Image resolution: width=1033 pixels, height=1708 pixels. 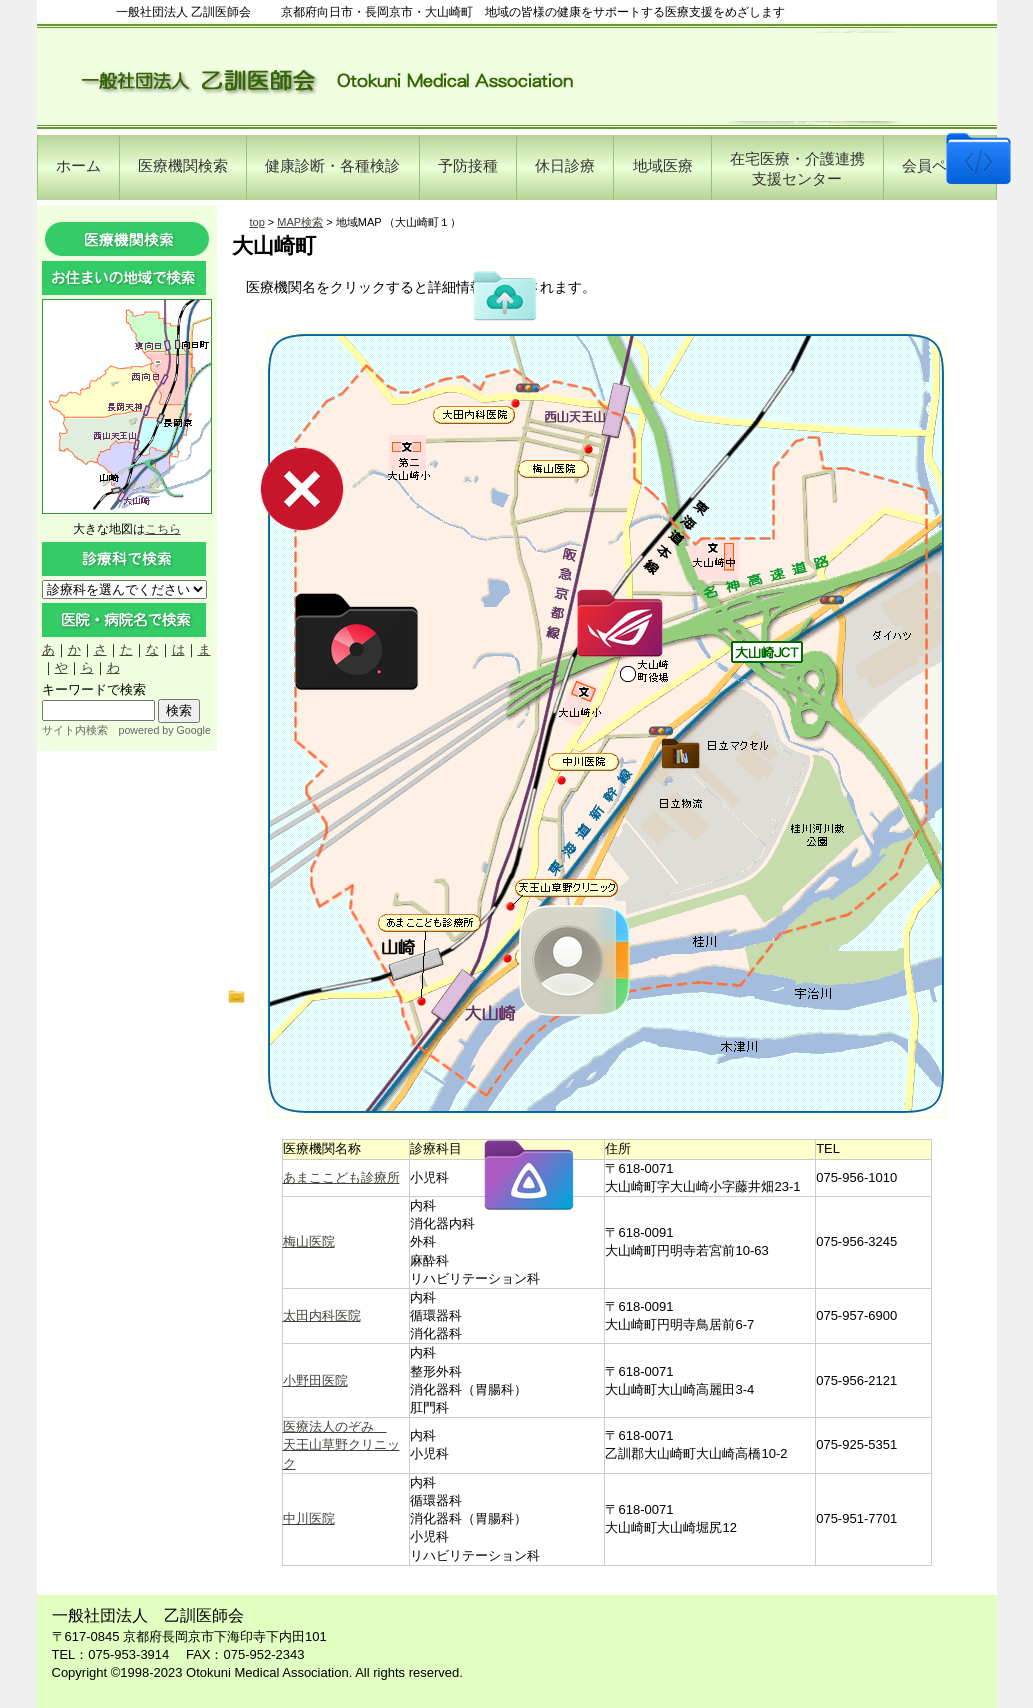 I want to click on open calibre e-book library folder, so click(x=680, y=754).